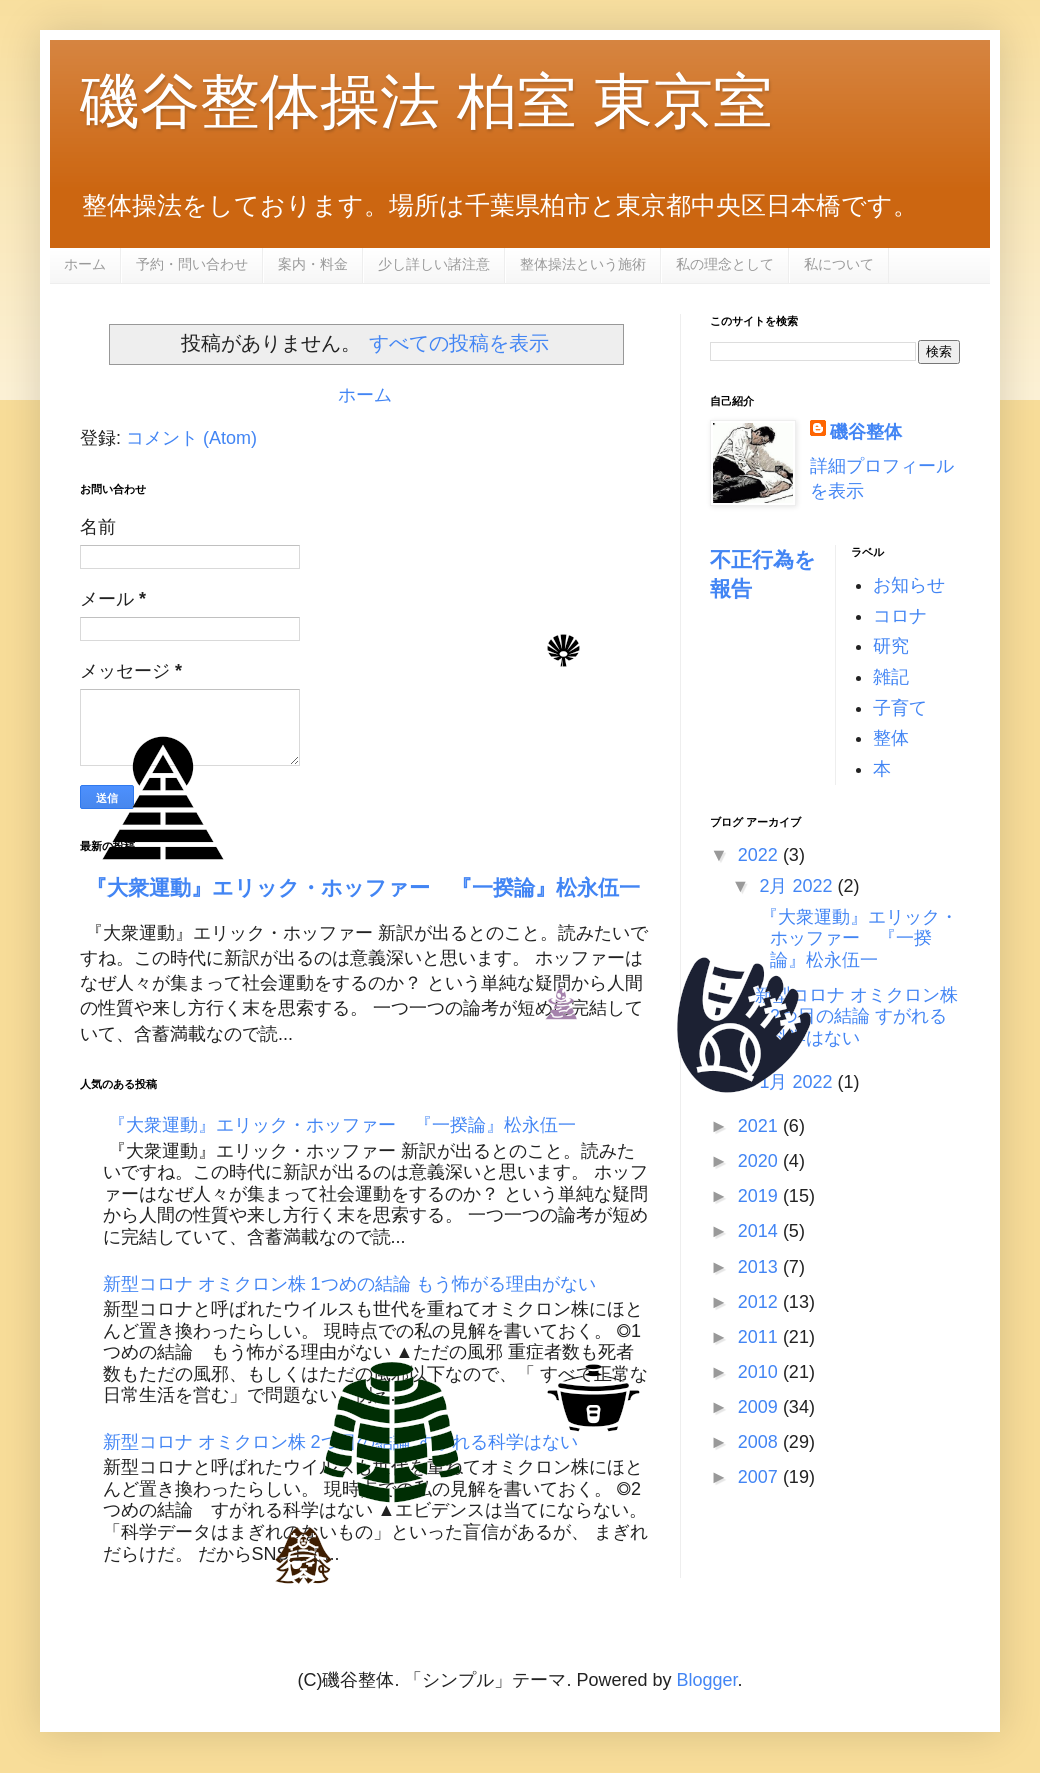 The width and height of the screenshot is (1040, 1773). What do you see at coordinates (744, 1025) in the screenshot?
I see `baseball or softball category` at bounding box center [744, 1025].